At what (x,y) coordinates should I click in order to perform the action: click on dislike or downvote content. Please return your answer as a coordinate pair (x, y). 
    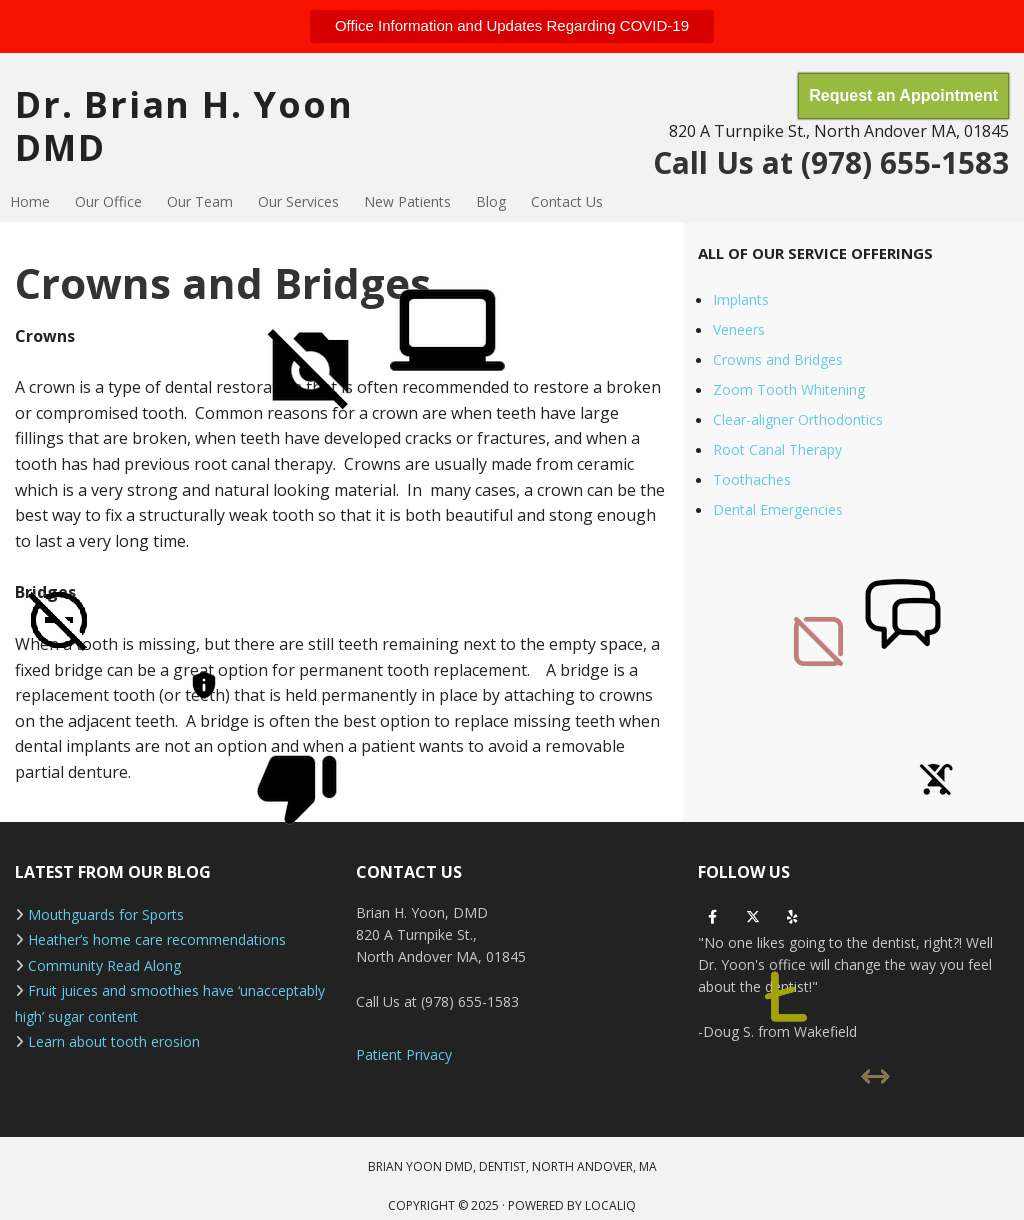
    Looking at the image, I should click on (297, 787).